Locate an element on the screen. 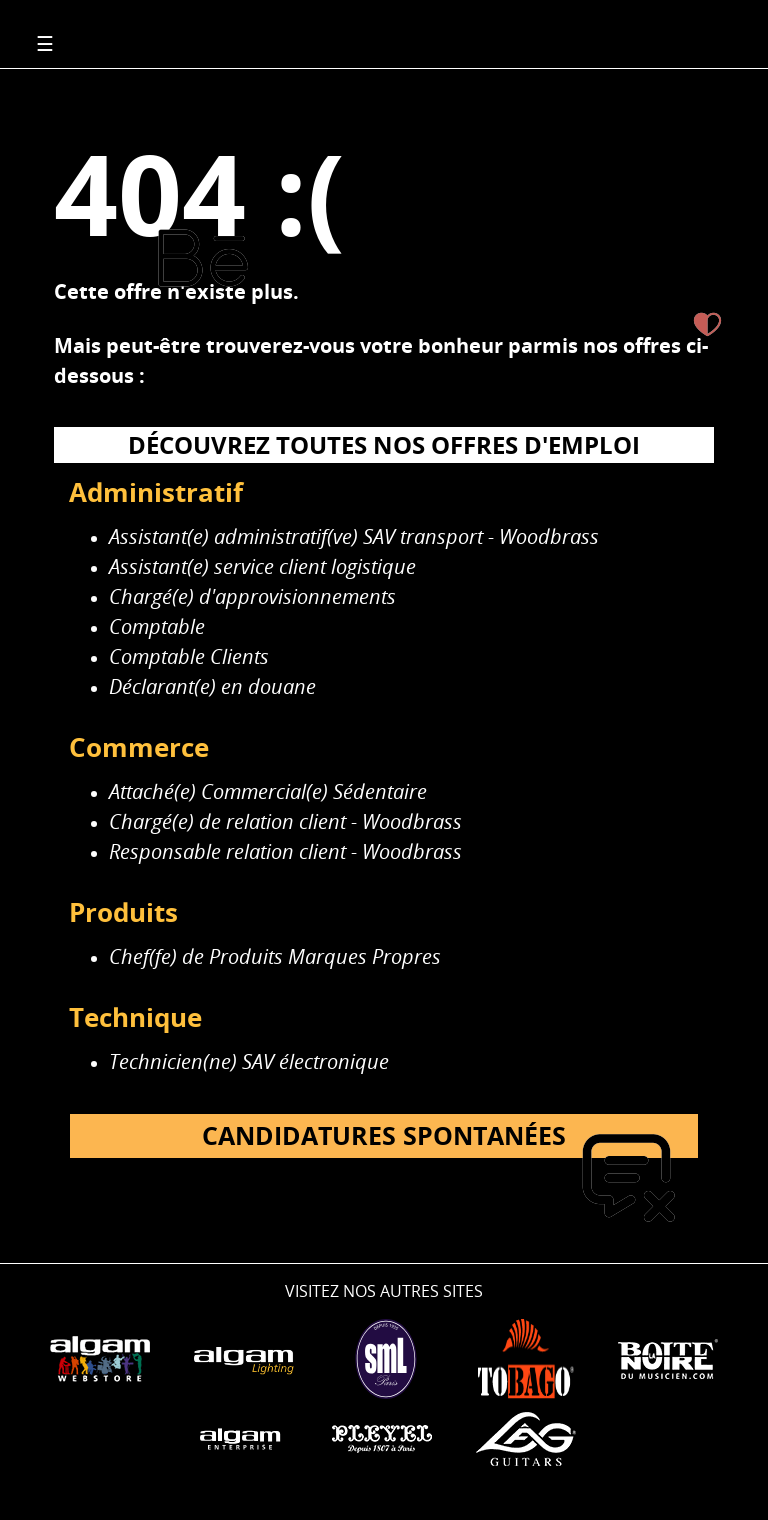  delete a message or conversation is located at coordinates (626, 1173).